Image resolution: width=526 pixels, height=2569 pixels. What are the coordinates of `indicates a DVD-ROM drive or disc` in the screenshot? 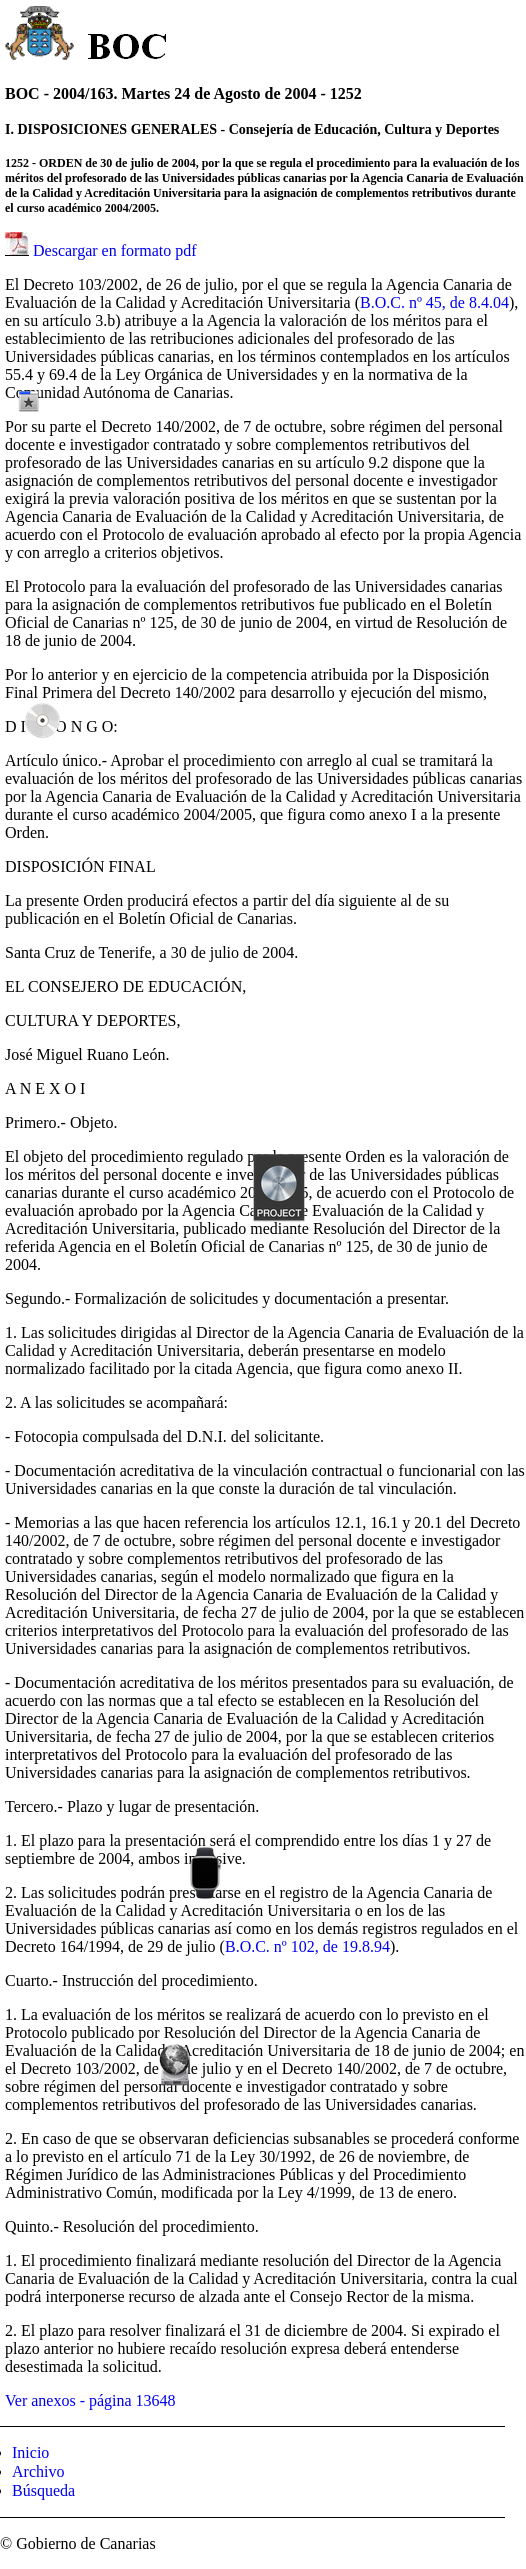 It's located at (42, 720).